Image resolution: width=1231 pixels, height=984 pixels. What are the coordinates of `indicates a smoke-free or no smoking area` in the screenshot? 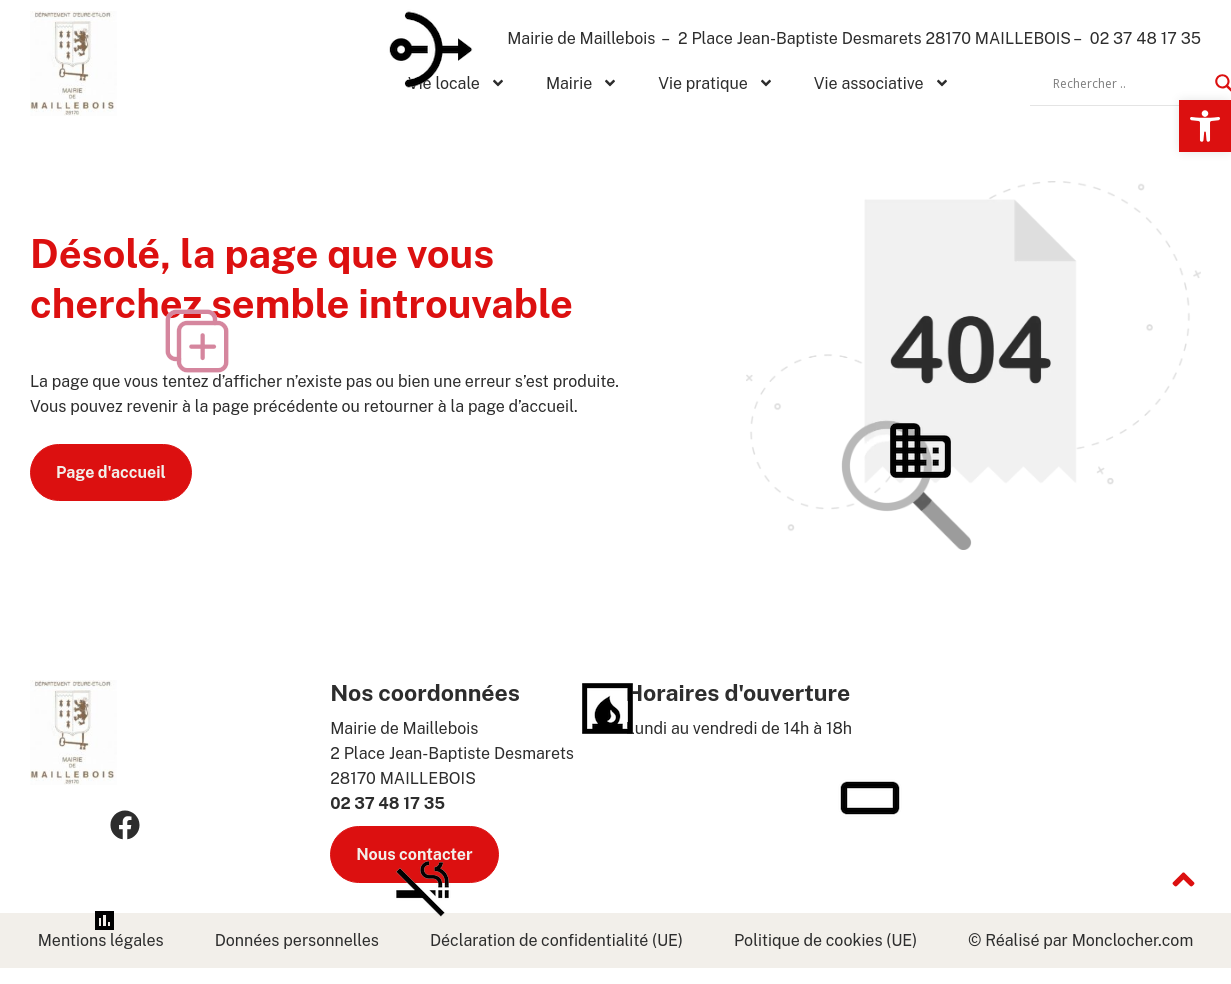 It's located at (422, 887).